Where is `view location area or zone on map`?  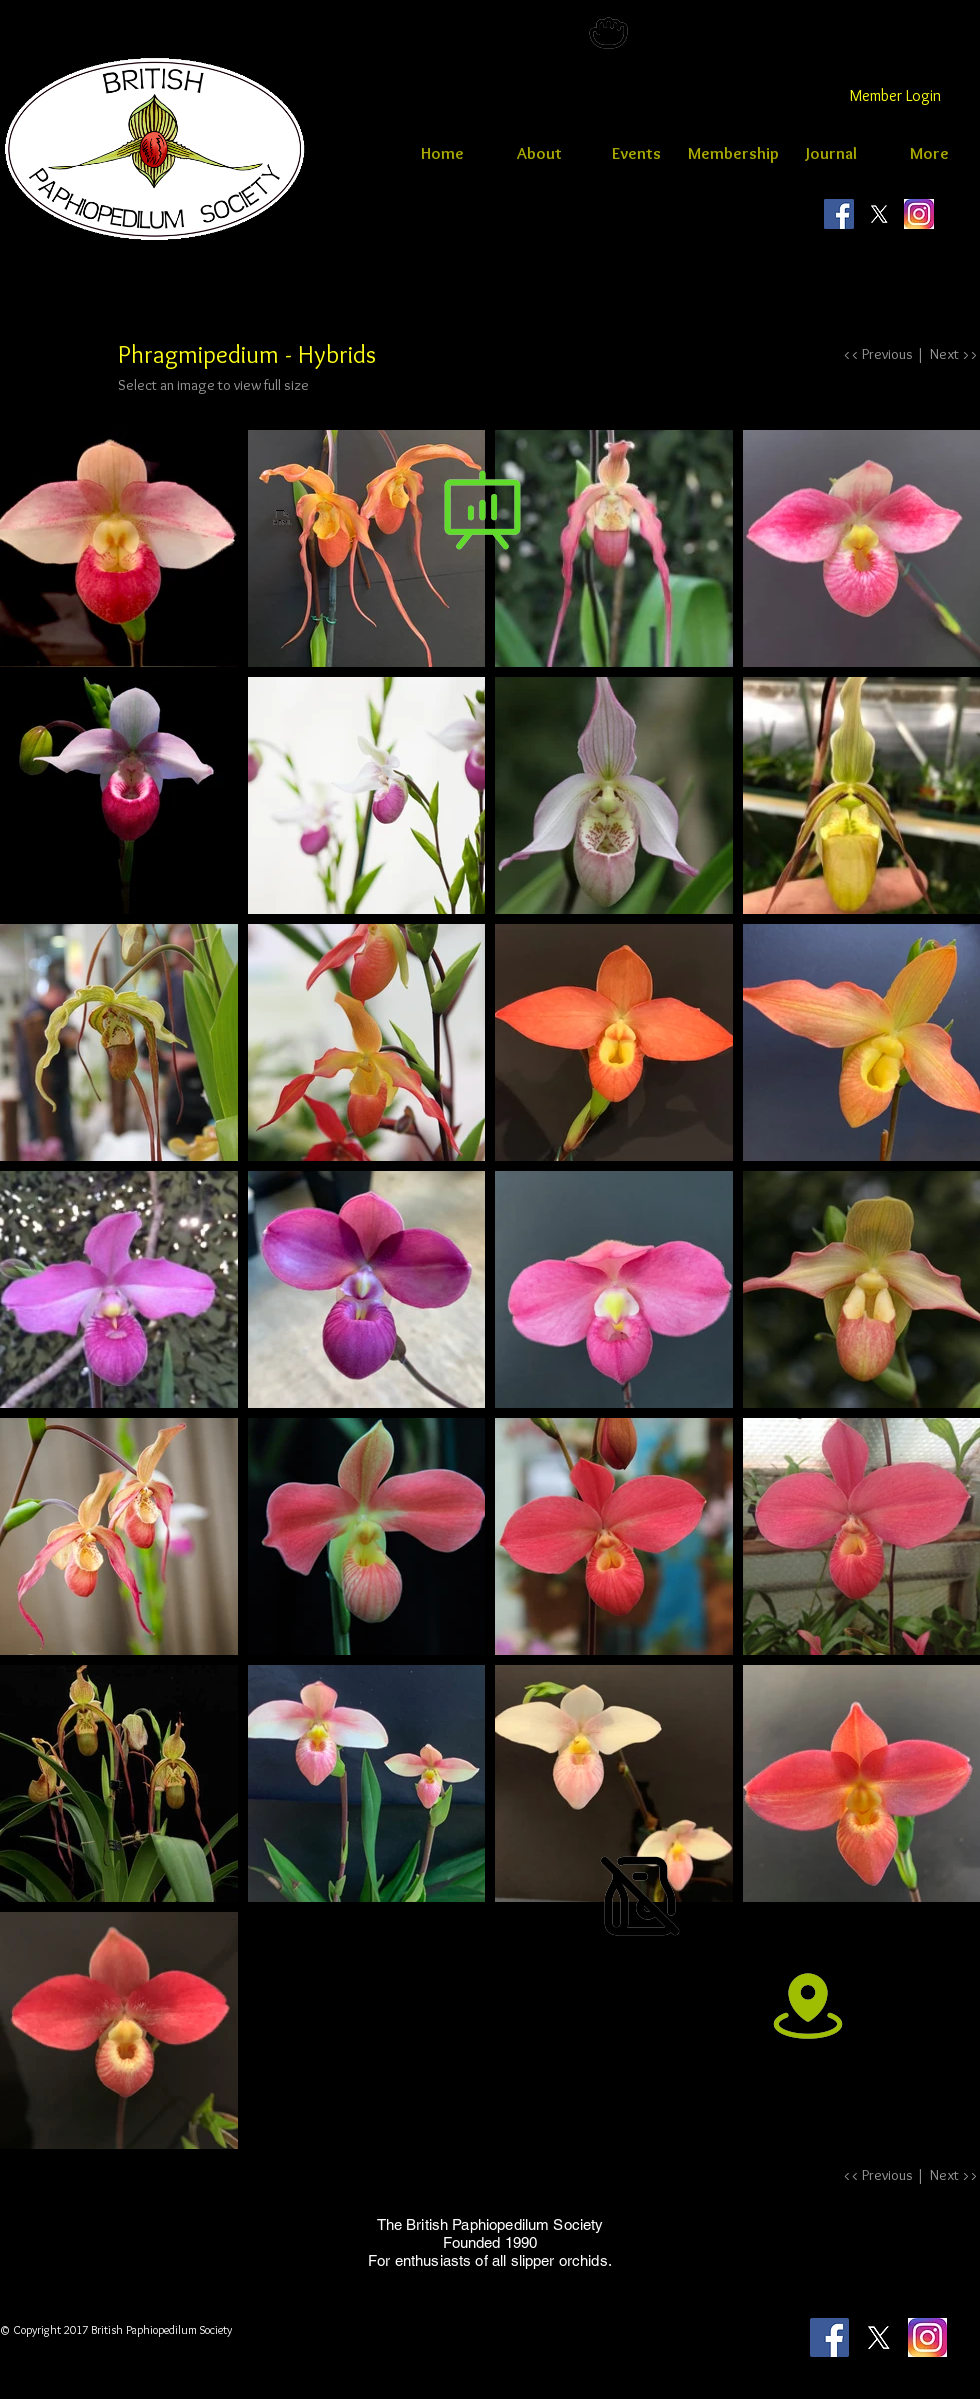
view location area or zone on map is located at coordinates (808, 2007).